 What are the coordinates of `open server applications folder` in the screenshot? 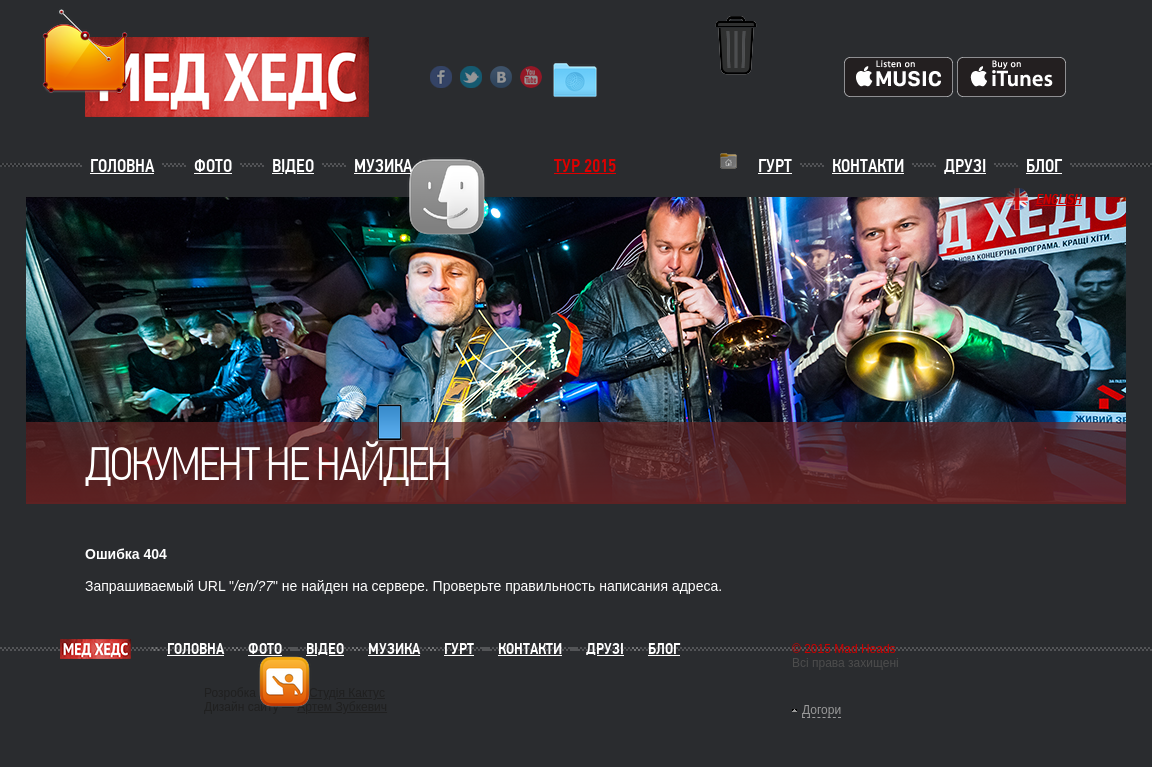 It's located at (575, 80).